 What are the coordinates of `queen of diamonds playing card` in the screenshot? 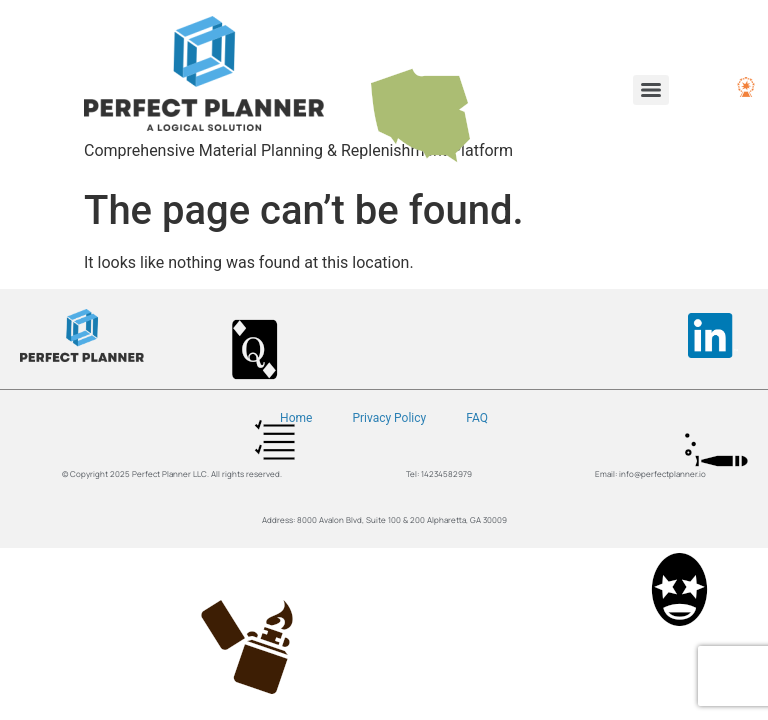 It's located at (254, 349).